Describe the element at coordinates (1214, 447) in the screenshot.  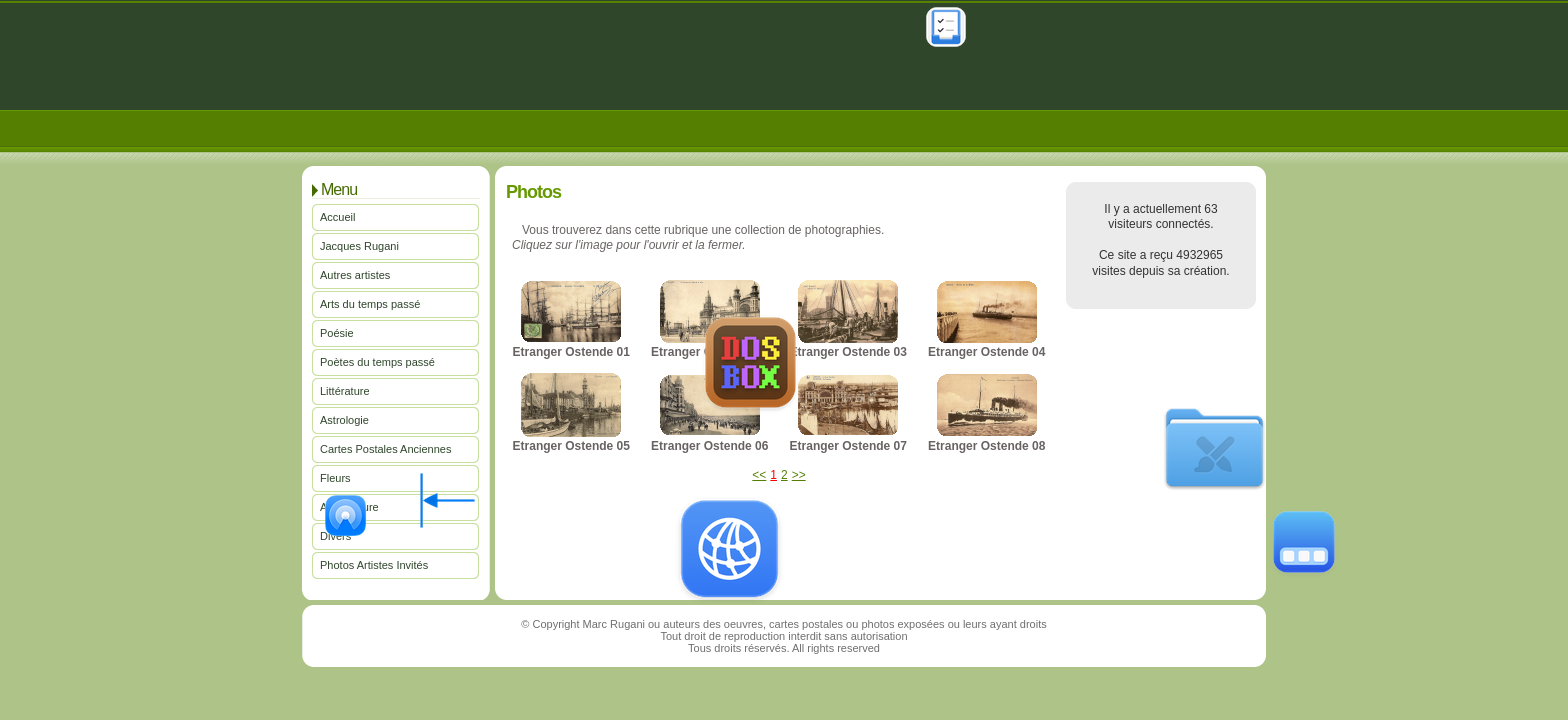
I see `open graphics or design files folder` at that location.